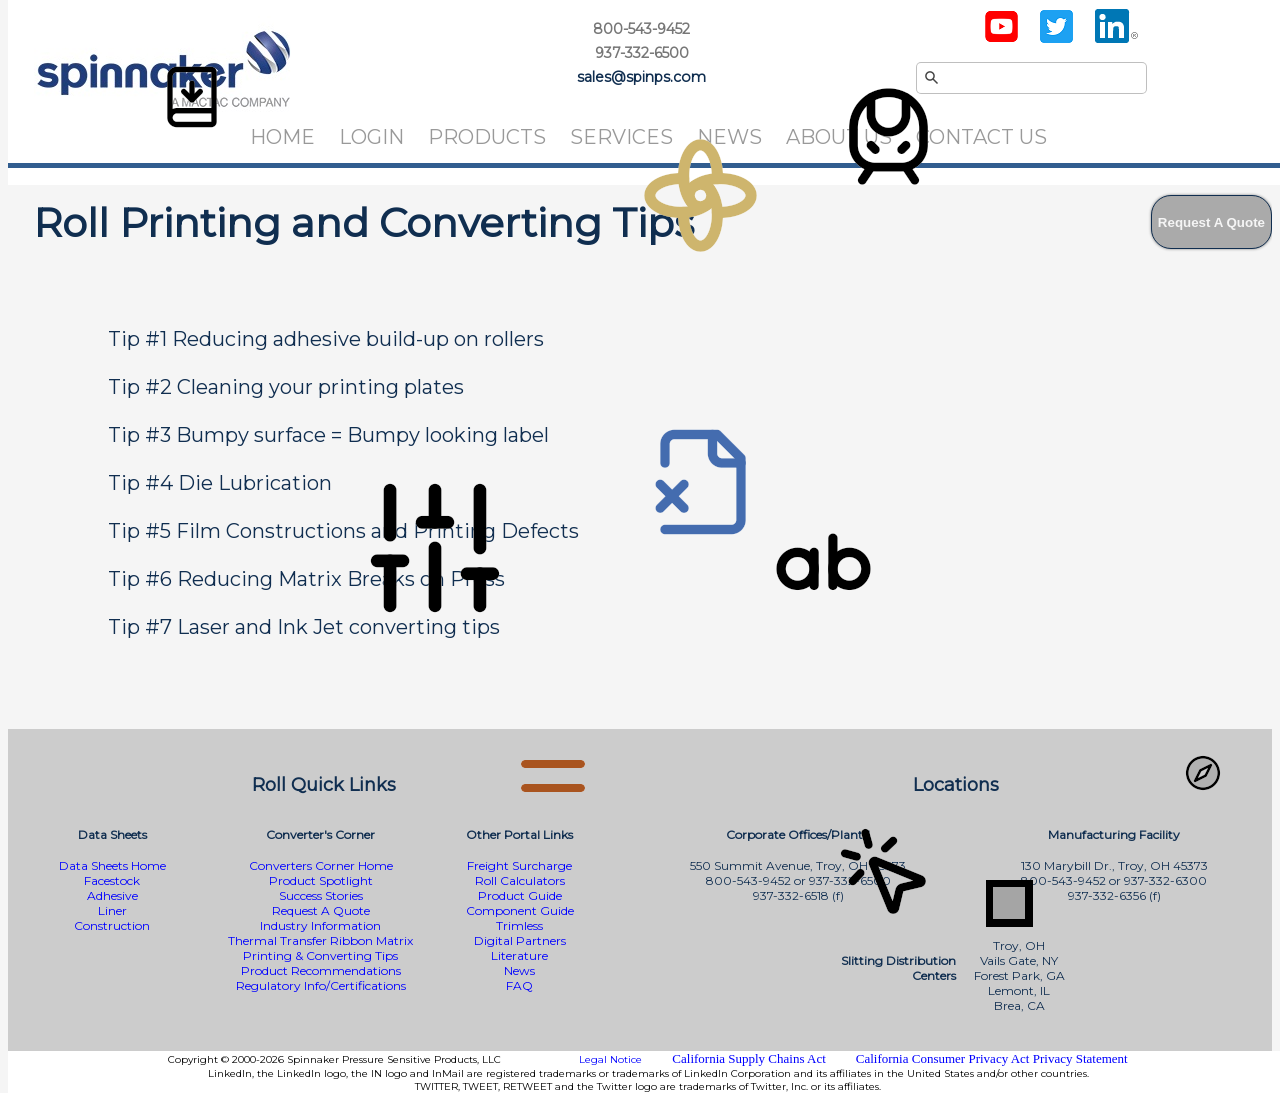  I want to click on supernova app or service branding, so click(700, 195).